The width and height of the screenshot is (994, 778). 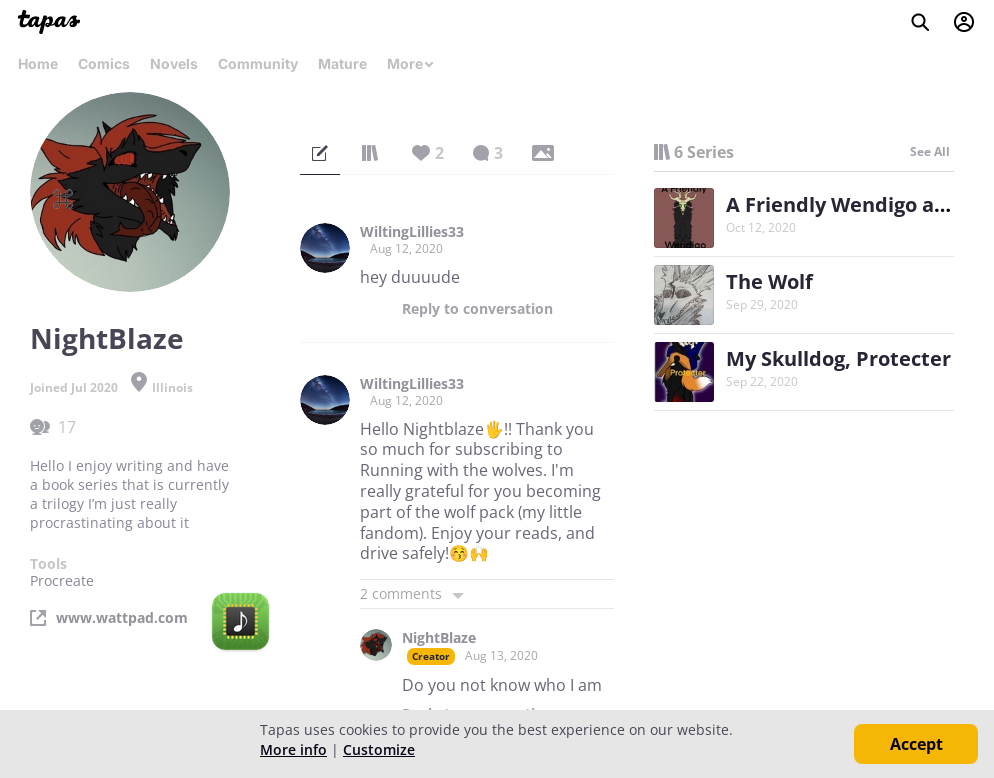 I want to click on audio card or sound hardware device, so click(x=240, y=621).